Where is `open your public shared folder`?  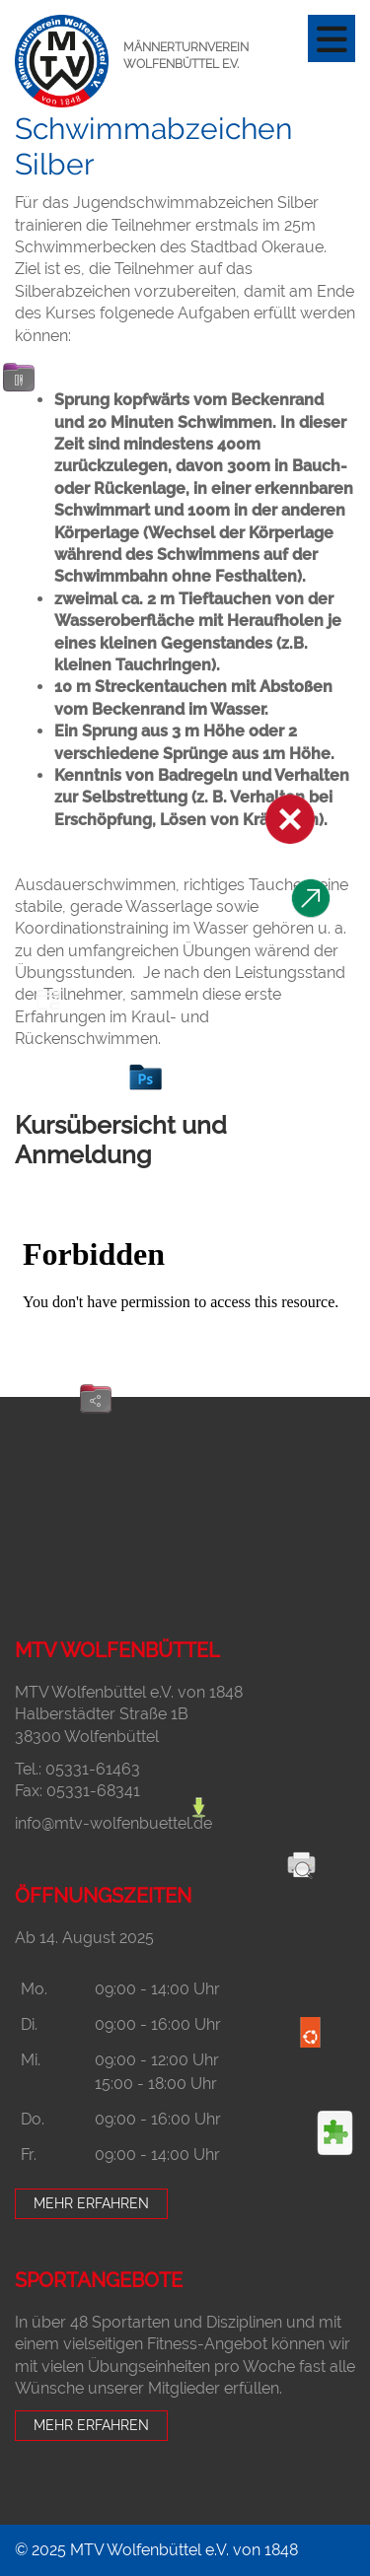 open your public shared folder is located at coordinates (96, 1398).